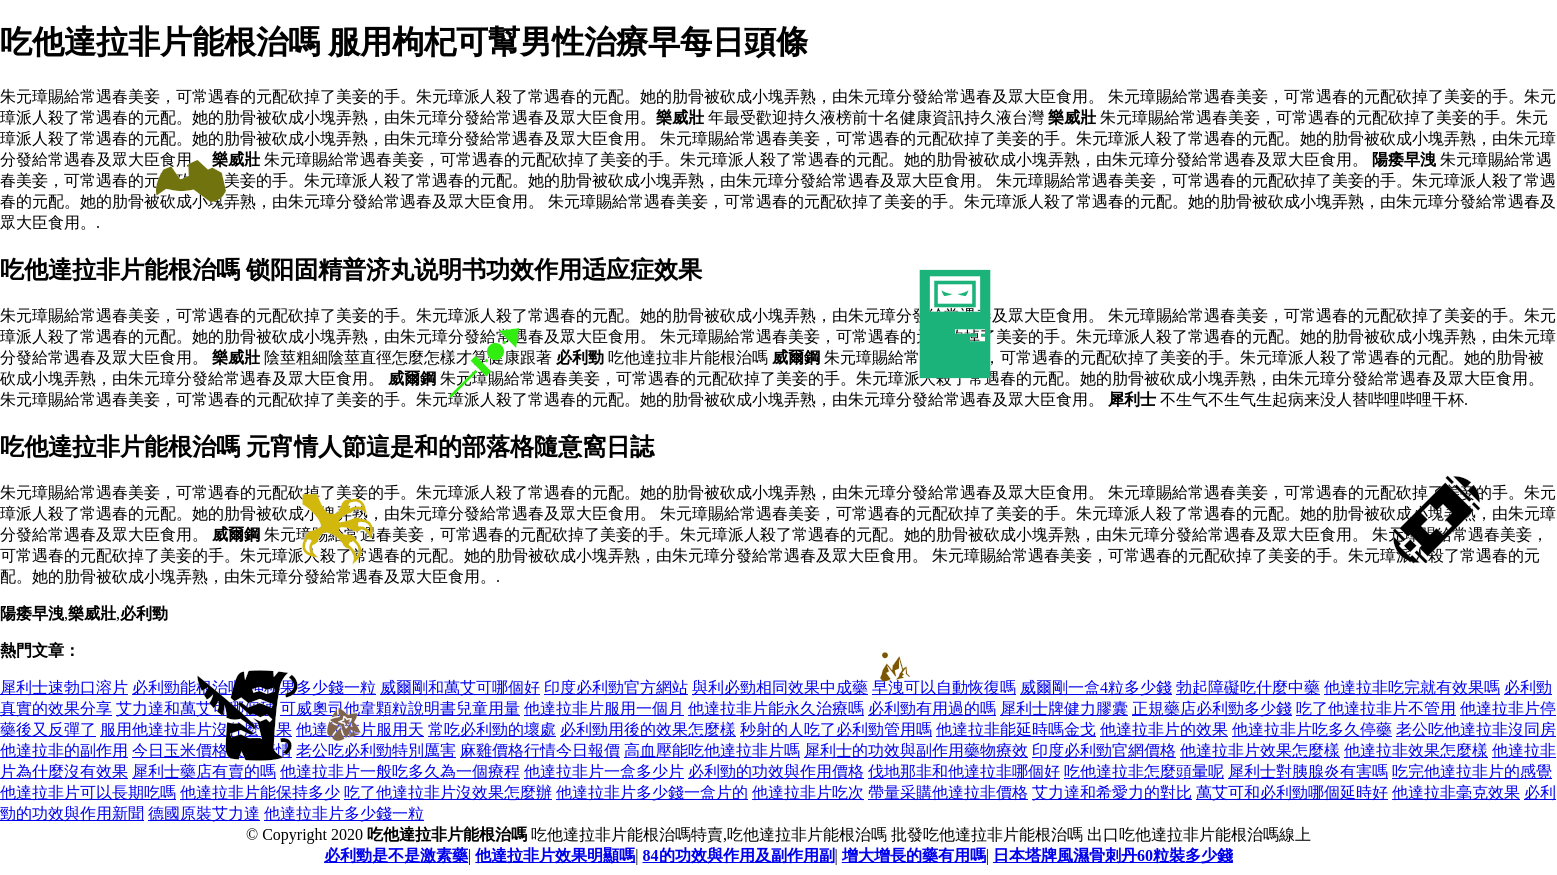 This screenshot has width=1557, height=875. I want to click on monitor door or entry point activity, so click(955, 324).